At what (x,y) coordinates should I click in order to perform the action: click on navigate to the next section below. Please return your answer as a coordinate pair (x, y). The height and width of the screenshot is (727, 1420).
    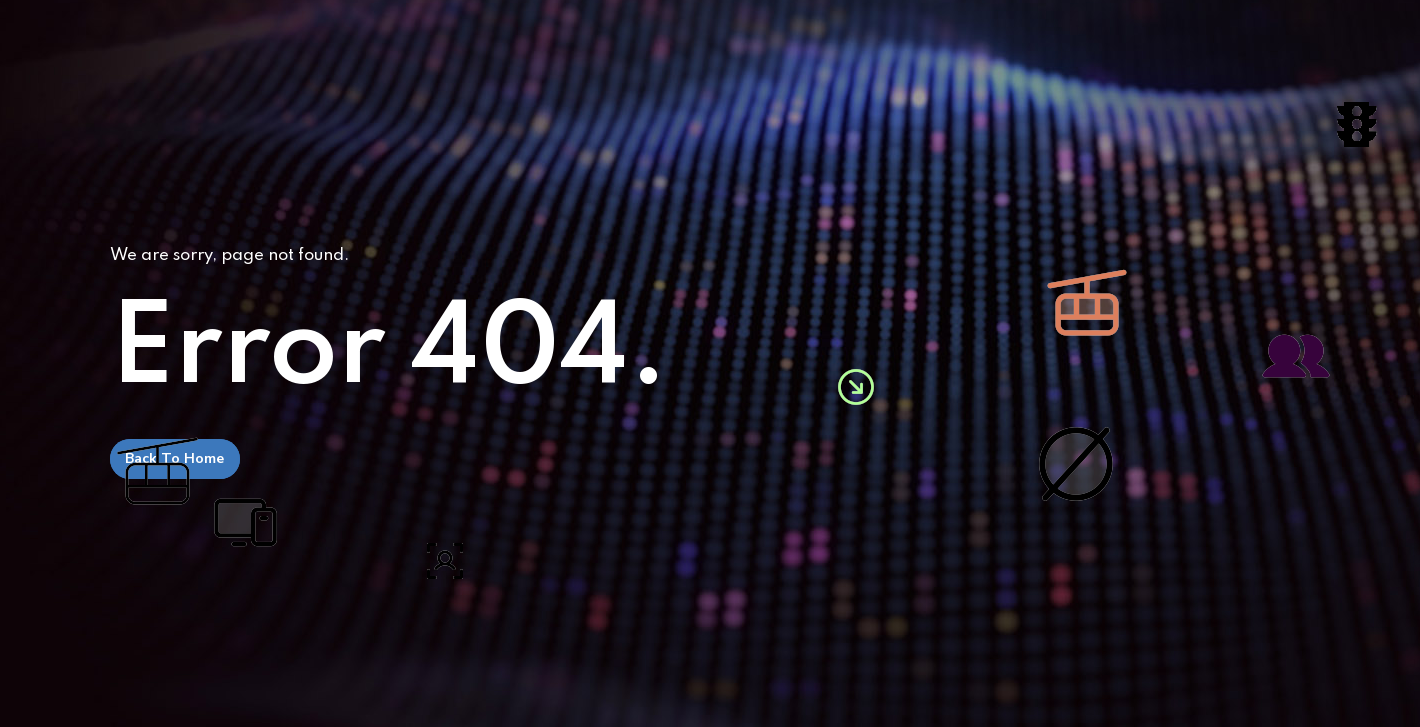
    Looking at the image, I should click on (856, 387).